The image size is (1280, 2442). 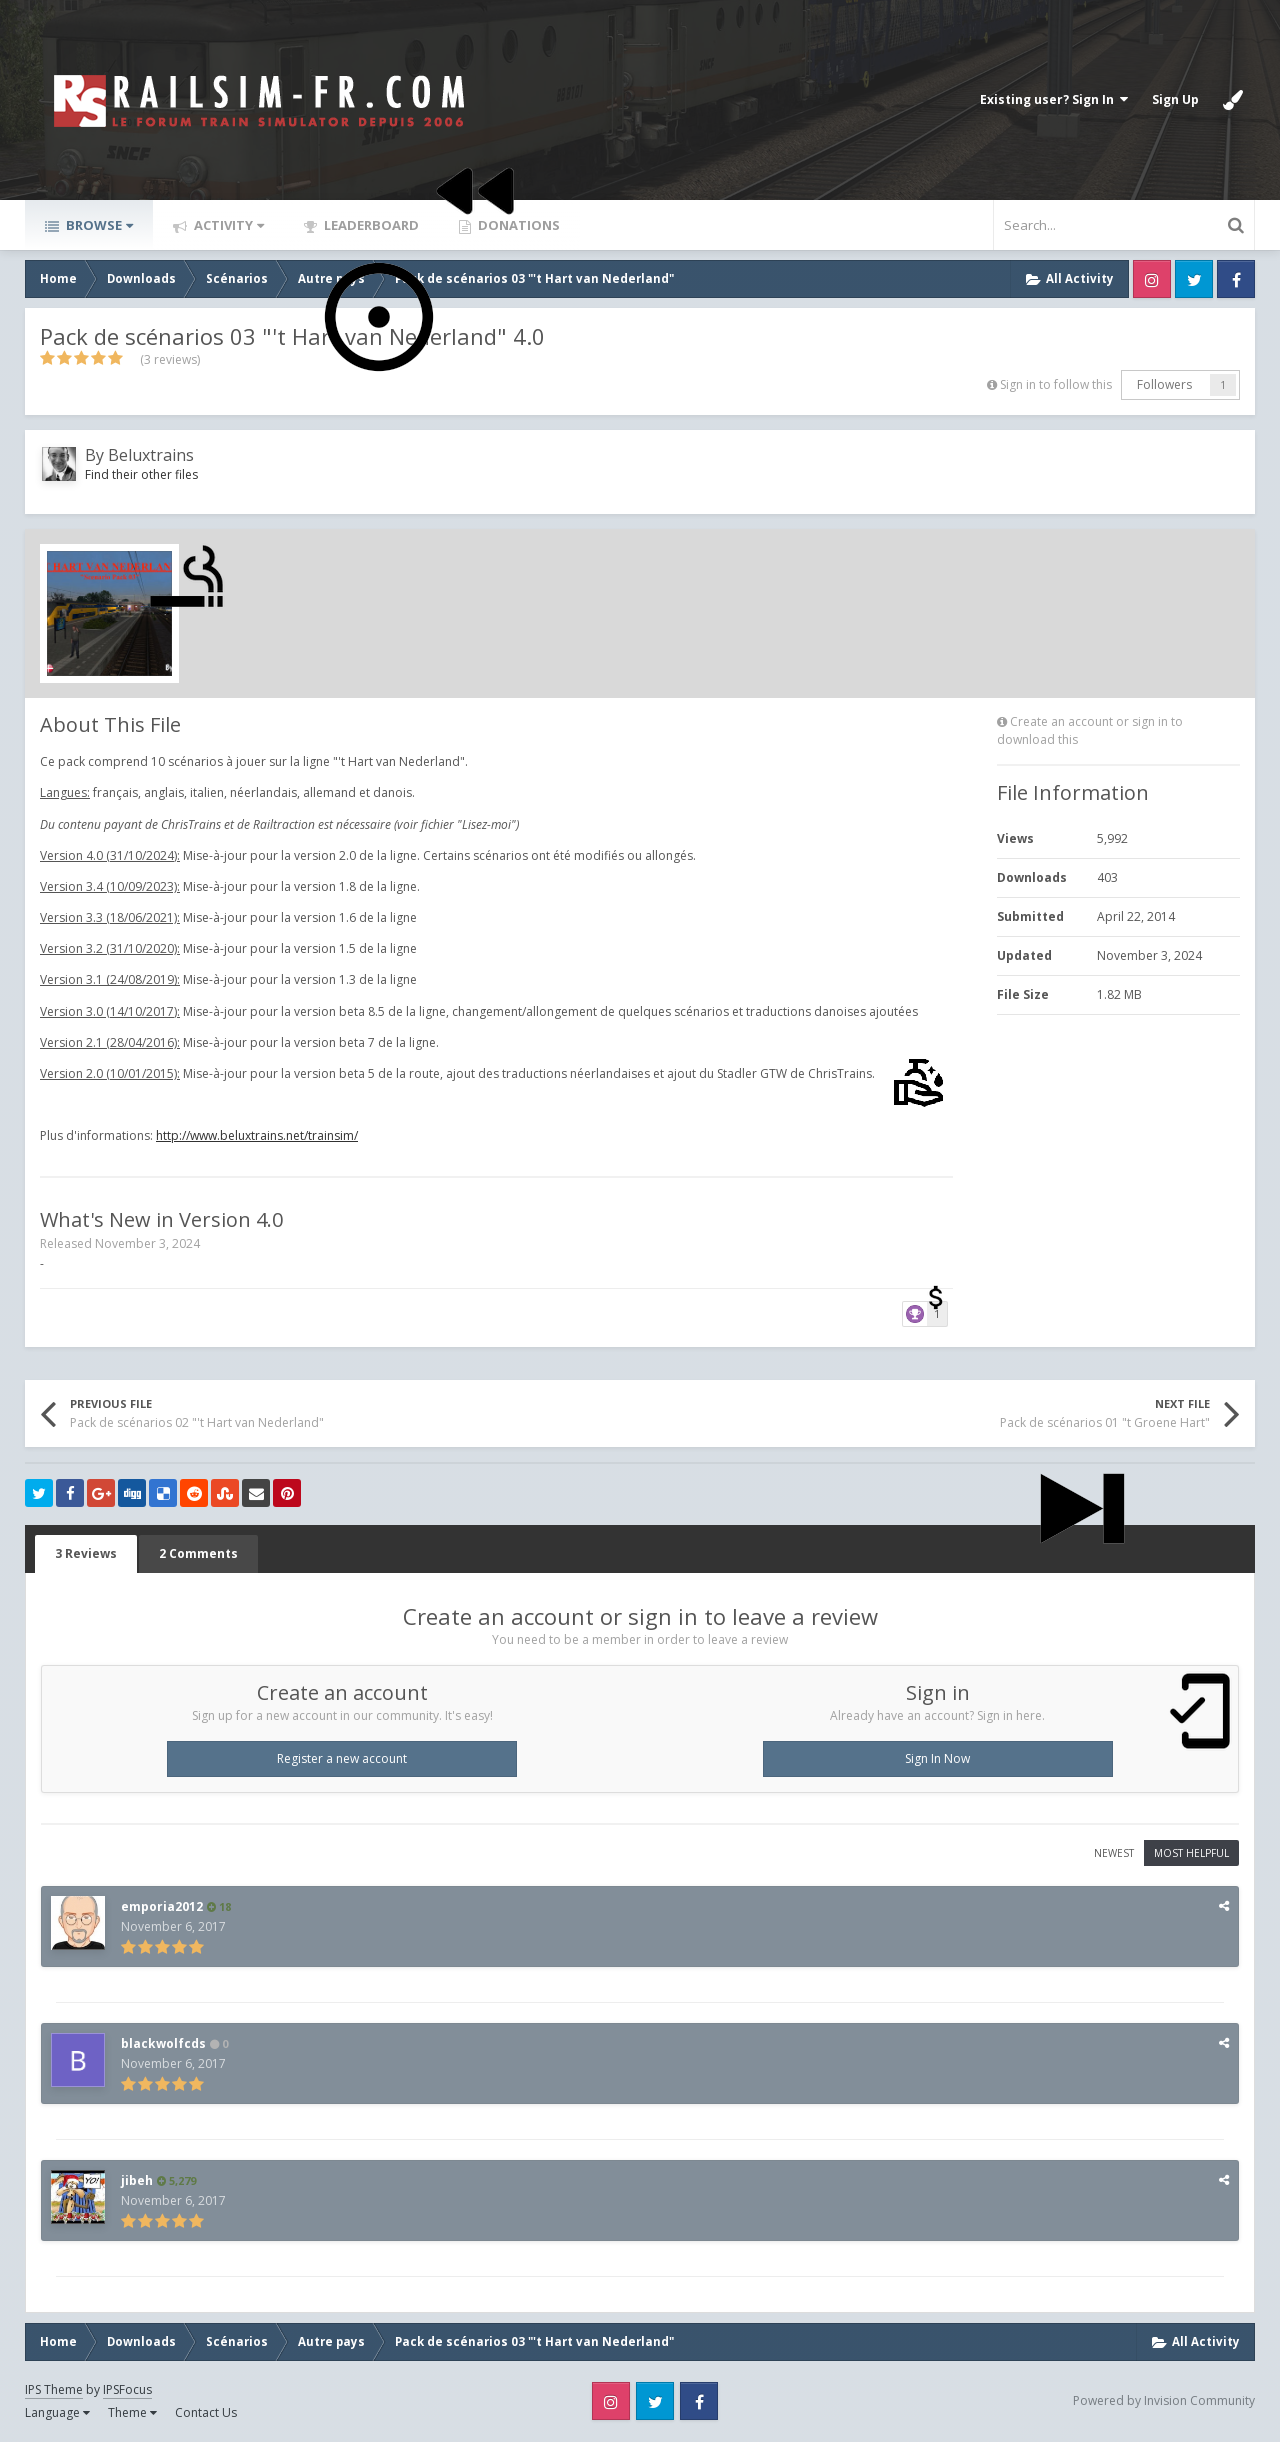 I want to click on indicates a designated smoking area, so click(x=186, y=581).